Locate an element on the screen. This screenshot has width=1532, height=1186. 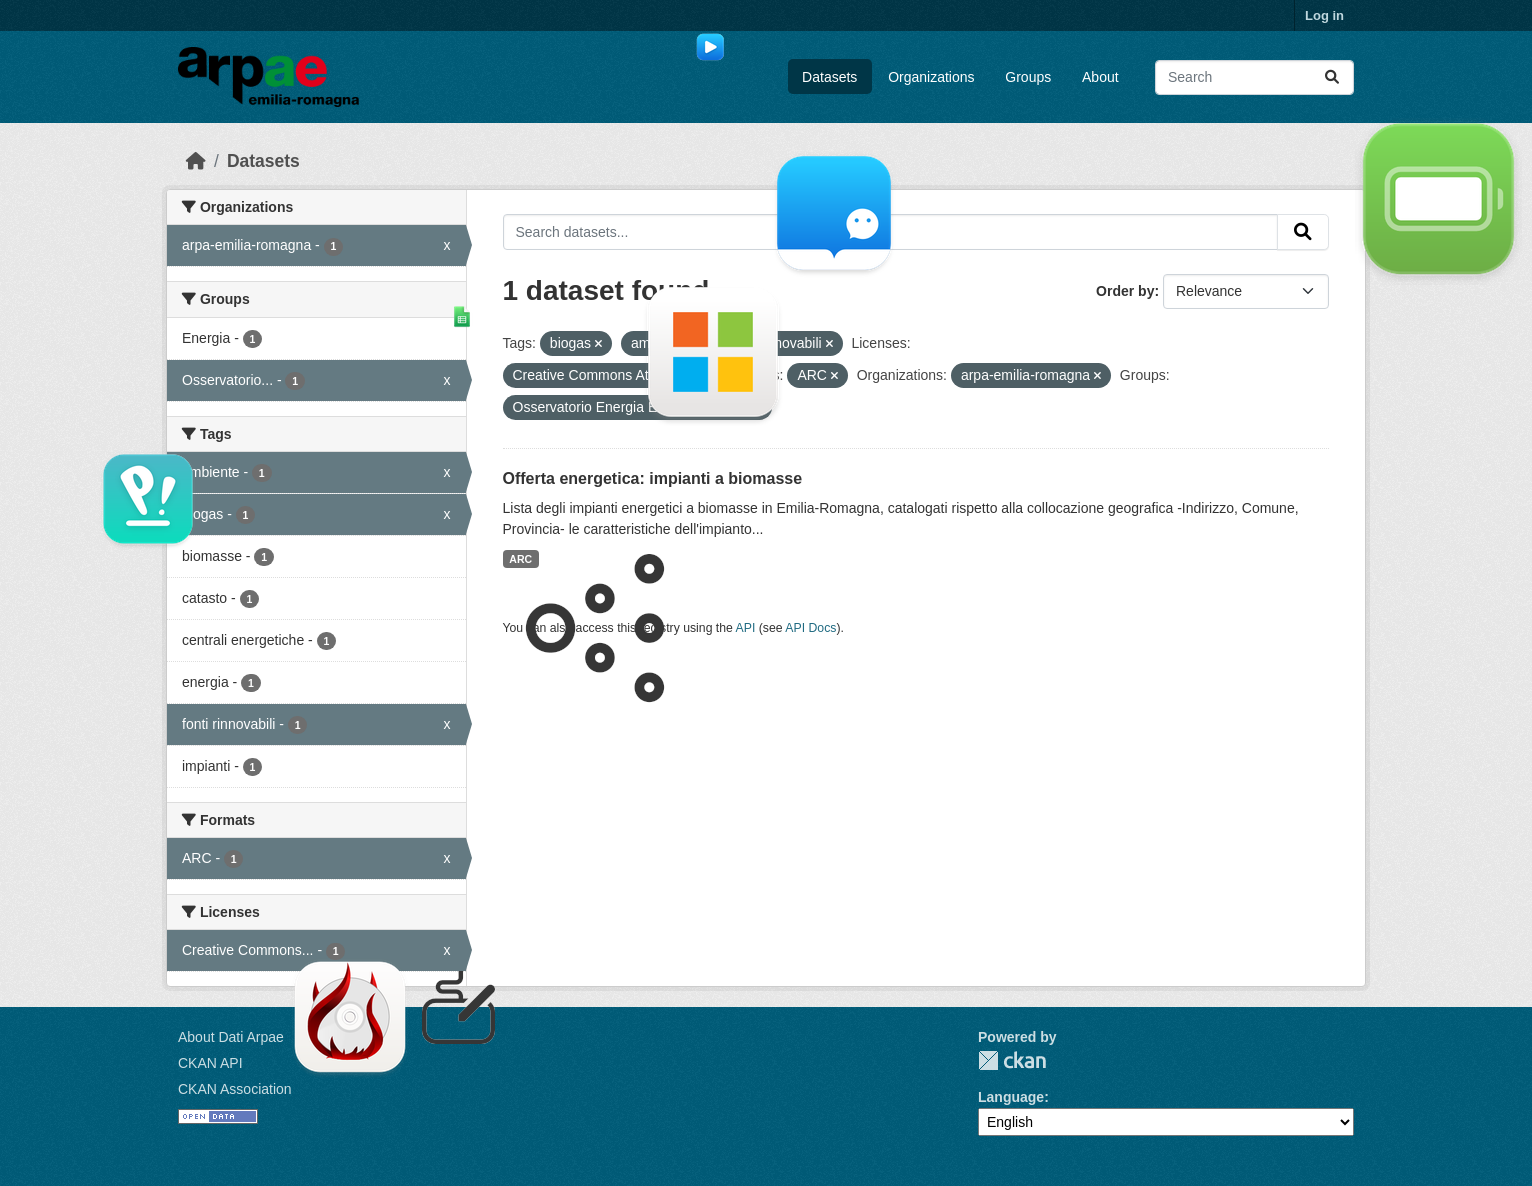
access battery and power settings is located at coordinates (1438, 201).